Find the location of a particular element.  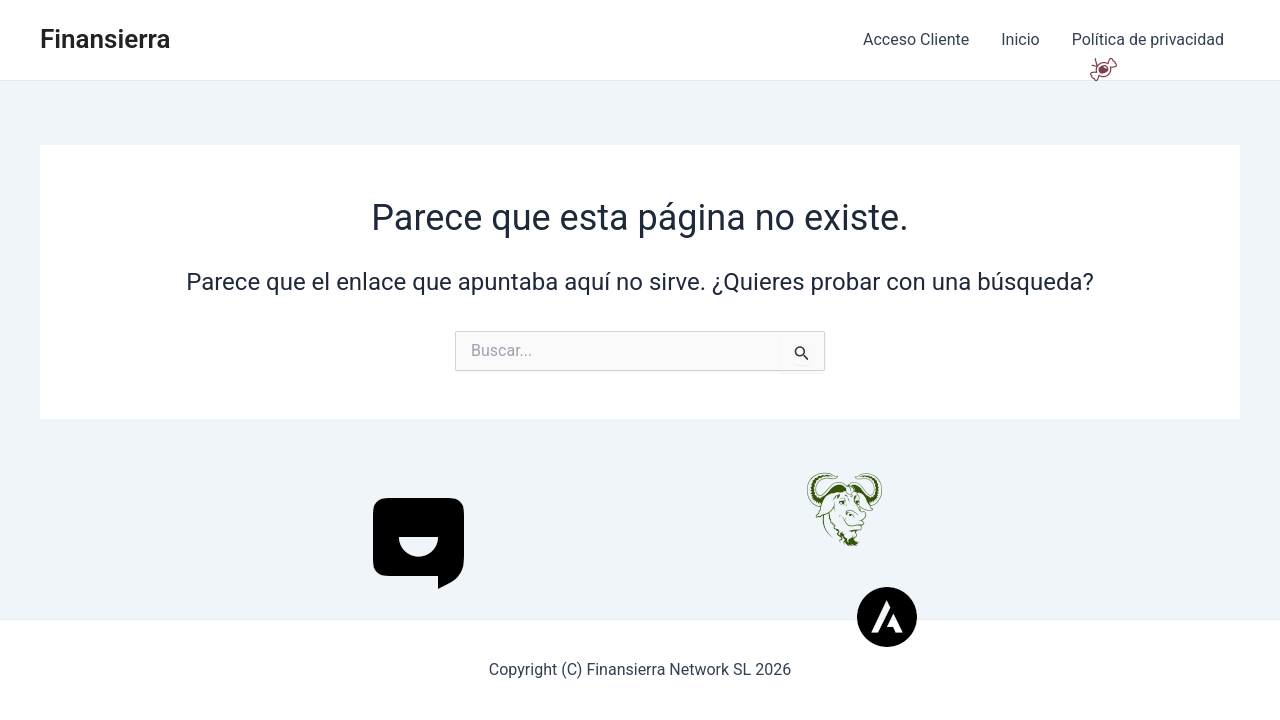

astra company logo is located at coordinates (887, 617).